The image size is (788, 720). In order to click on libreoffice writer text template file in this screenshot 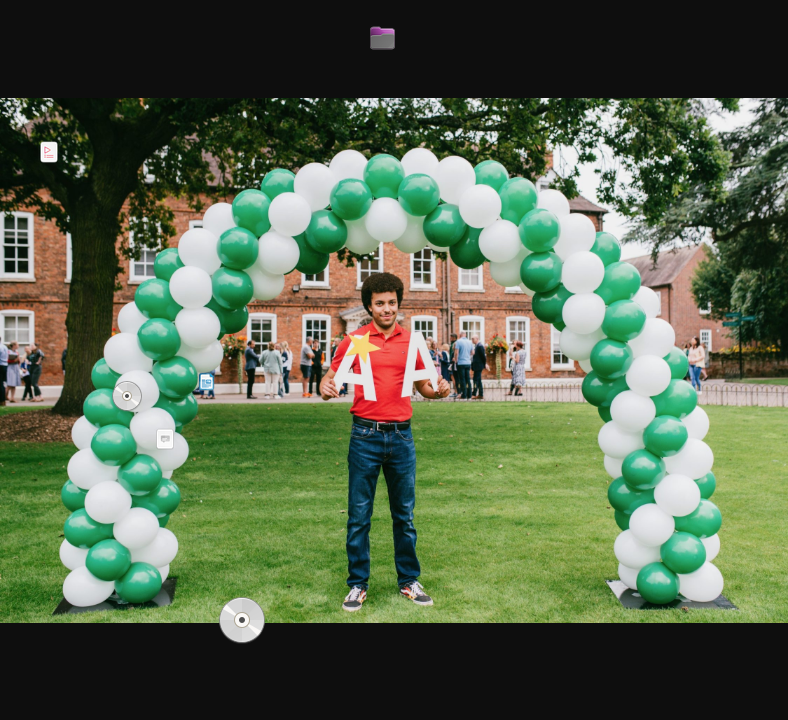, I will do `click(206, 381)`.